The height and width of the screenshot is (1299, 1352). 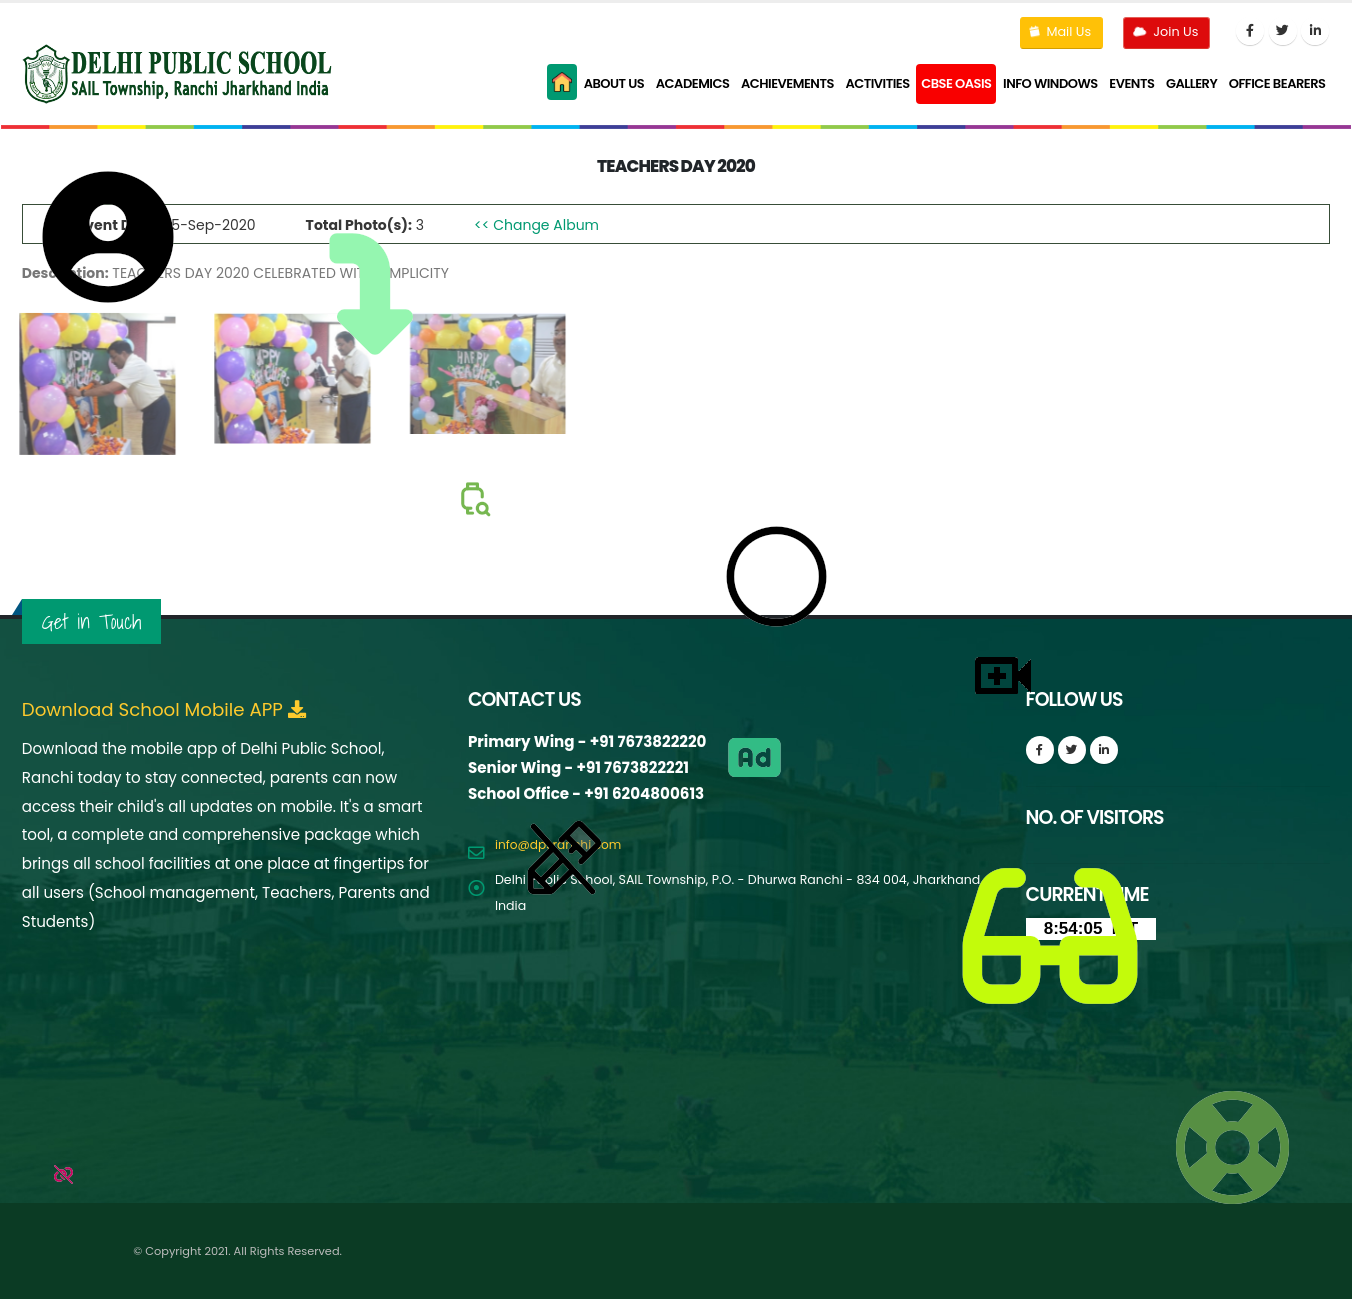 What do you see at coordinates (563, 859) in the screenshot?
I see `editing is disabled or unavailable` at bounding box center [563, 859].